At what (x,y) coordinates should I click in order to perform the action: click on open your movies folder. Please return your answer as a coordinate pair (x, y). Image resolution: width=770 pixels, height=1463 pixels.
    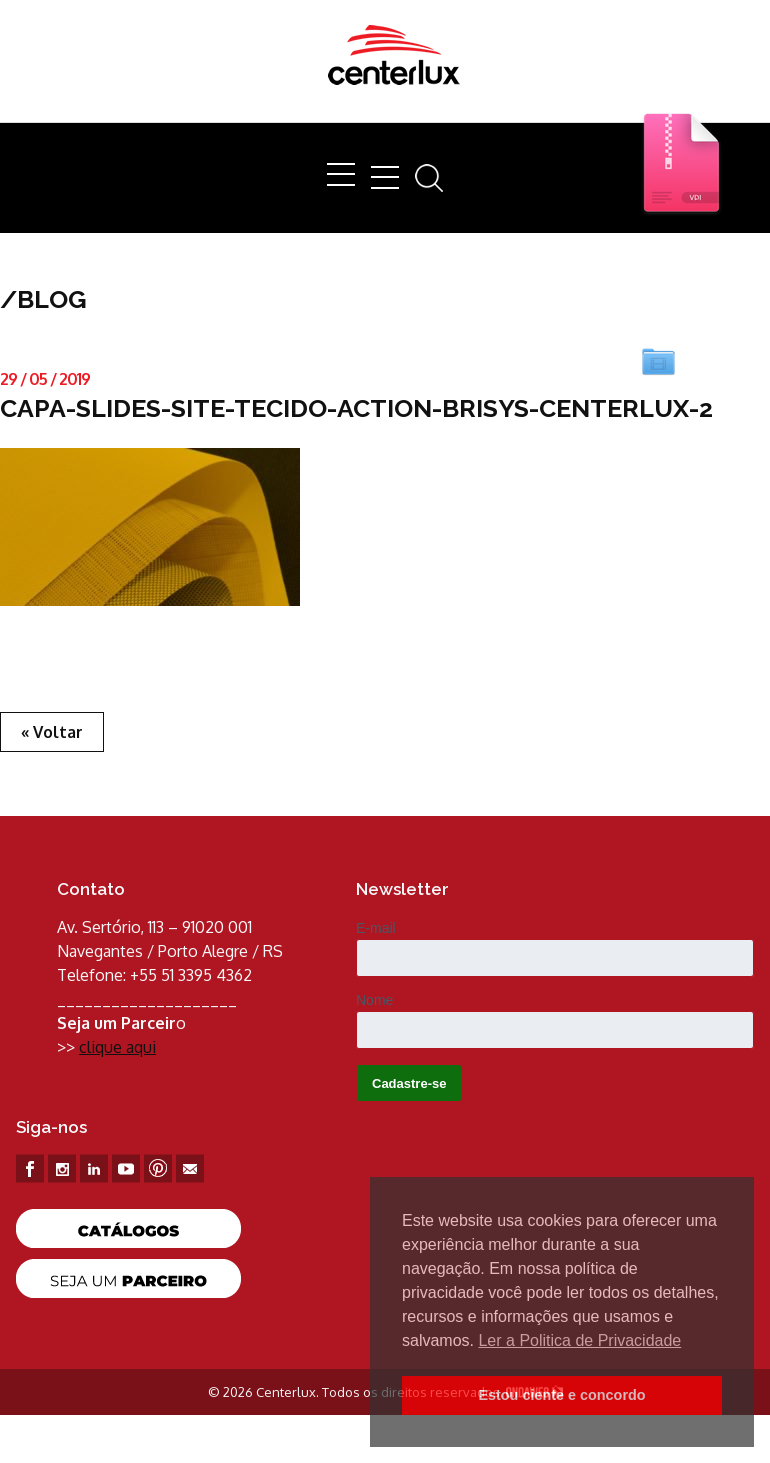
    Looking at the image, I should click on (658, 361).